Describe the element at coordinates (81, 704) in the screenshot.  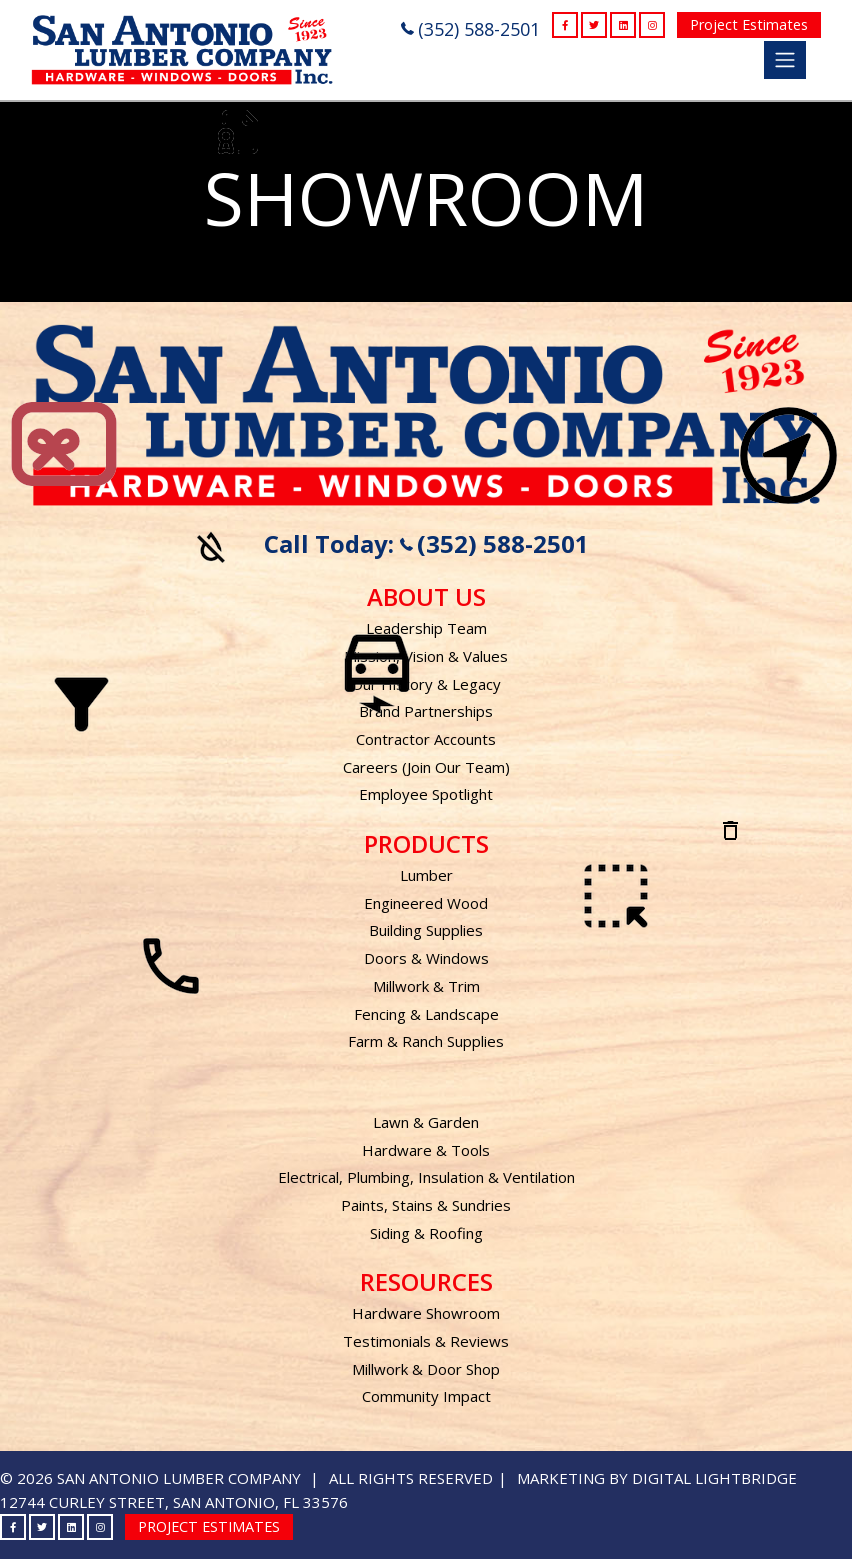
I see `filter or sort content` at that location.